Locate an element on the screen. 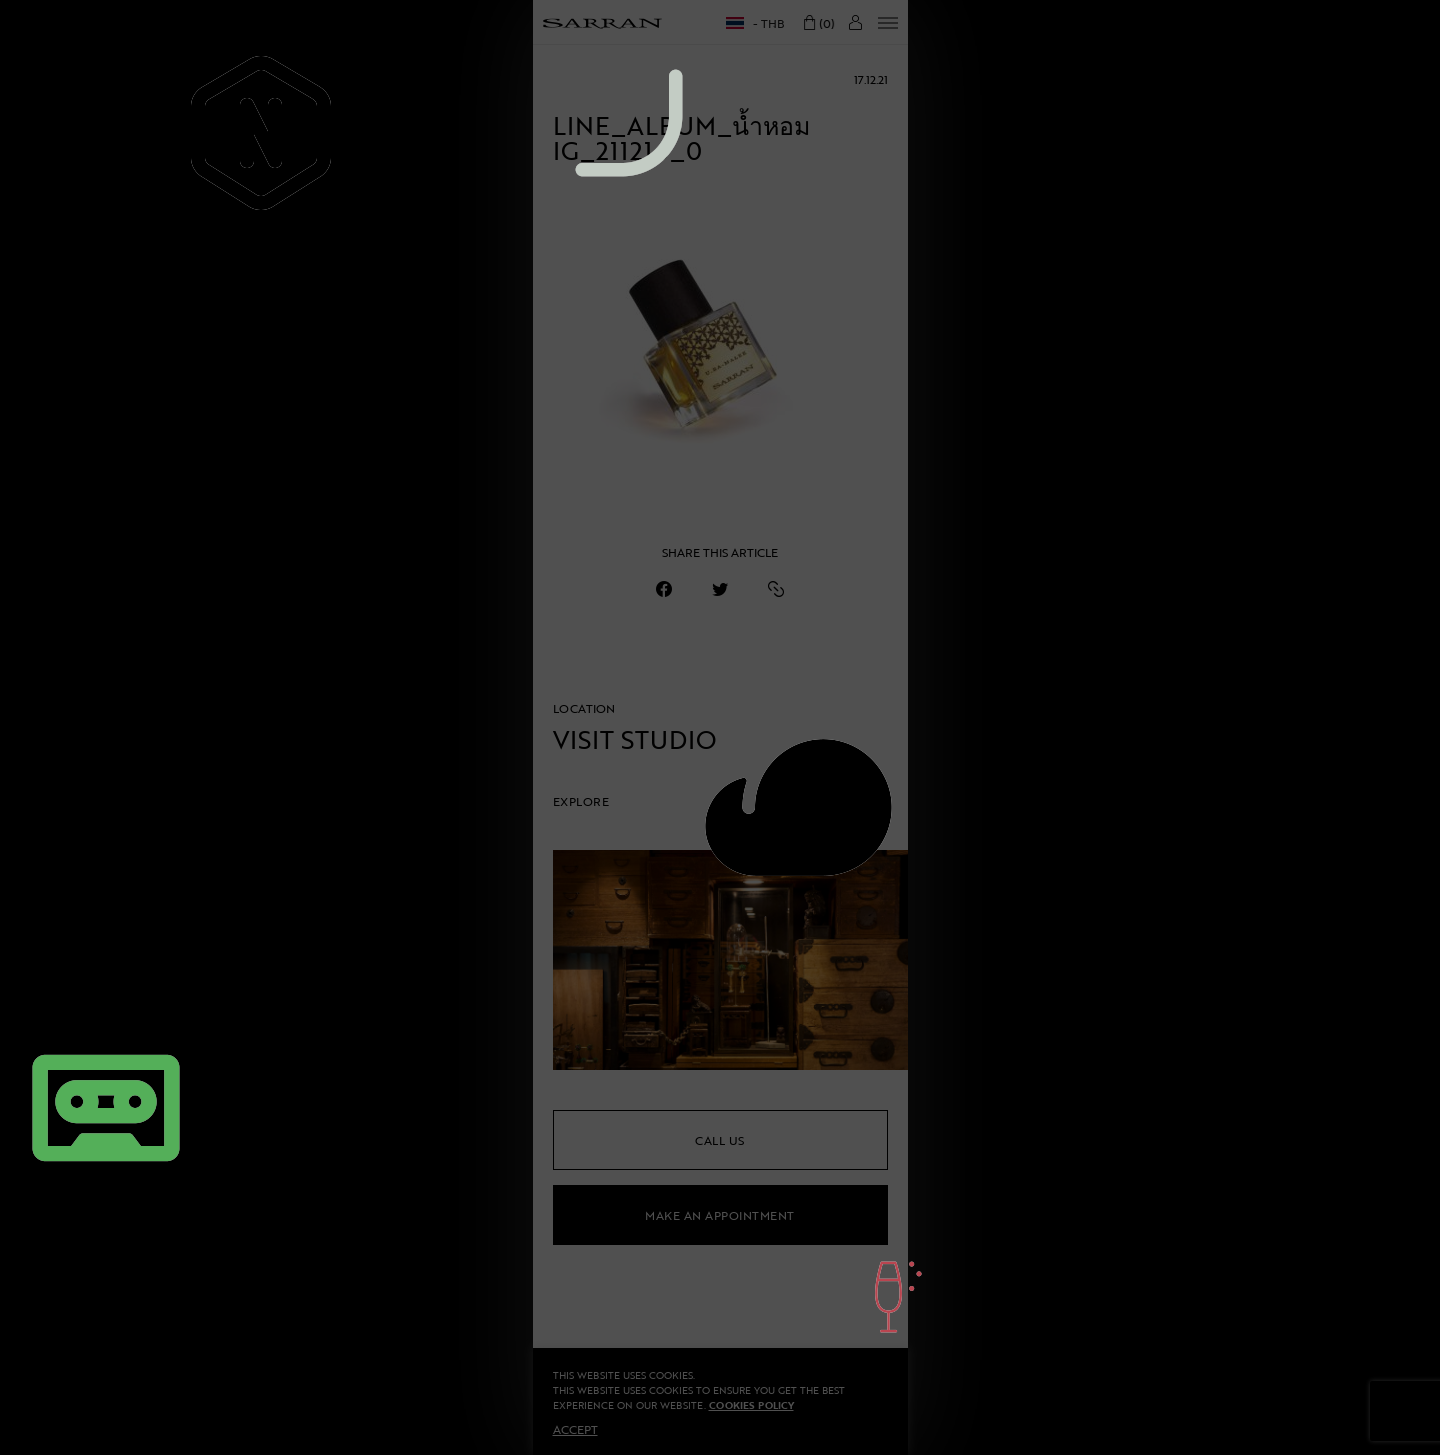  adjust bottom-right corner radius is located at coordinates (629, 123).